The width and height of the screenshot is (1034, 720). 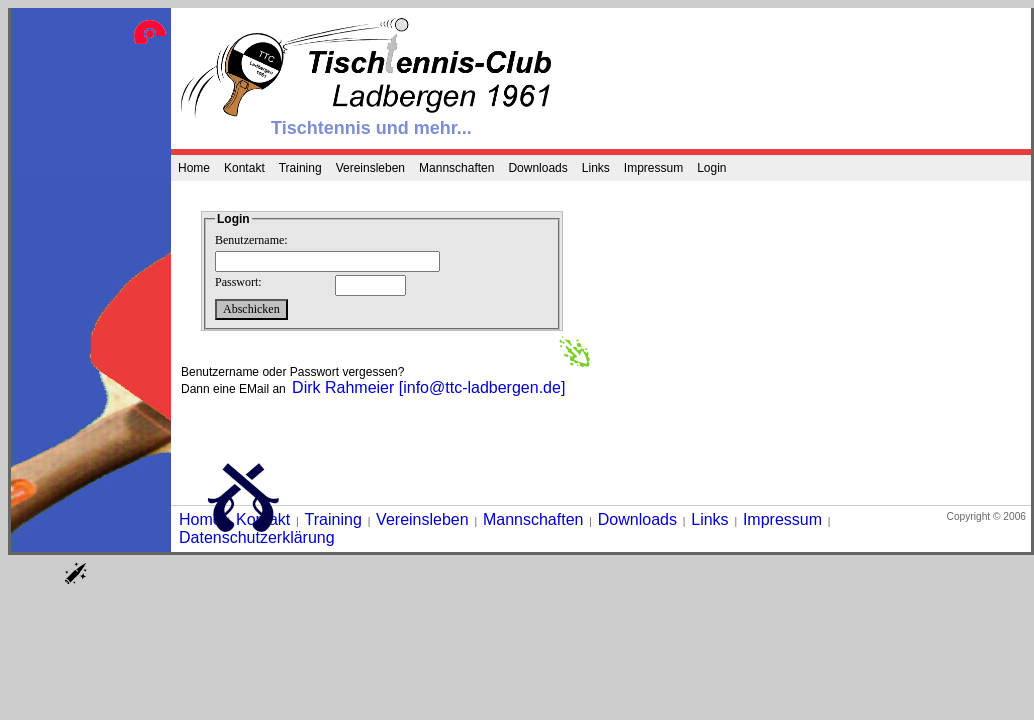 I want to click on access player armor or equipment settings, so click(x=150, y=32).